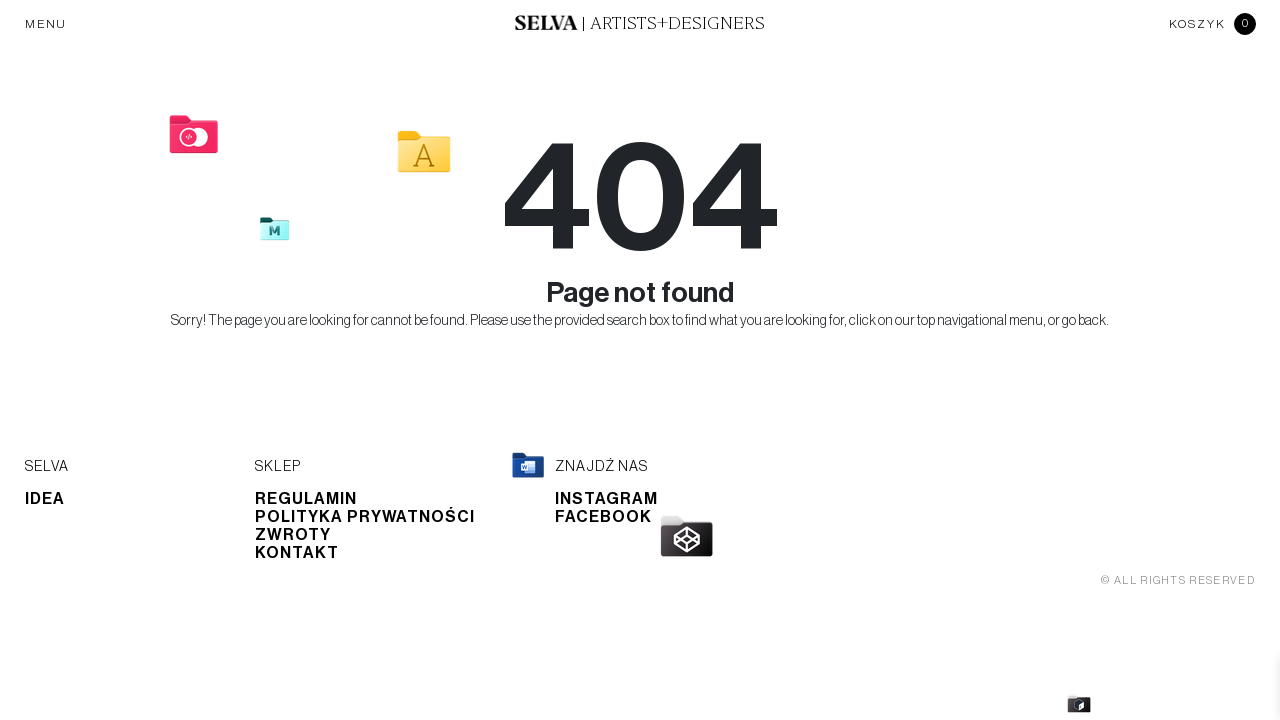  Describe the element at coordinates (1079, 704) in the screenshot. I see `open folder containing bash scripts` at that location.